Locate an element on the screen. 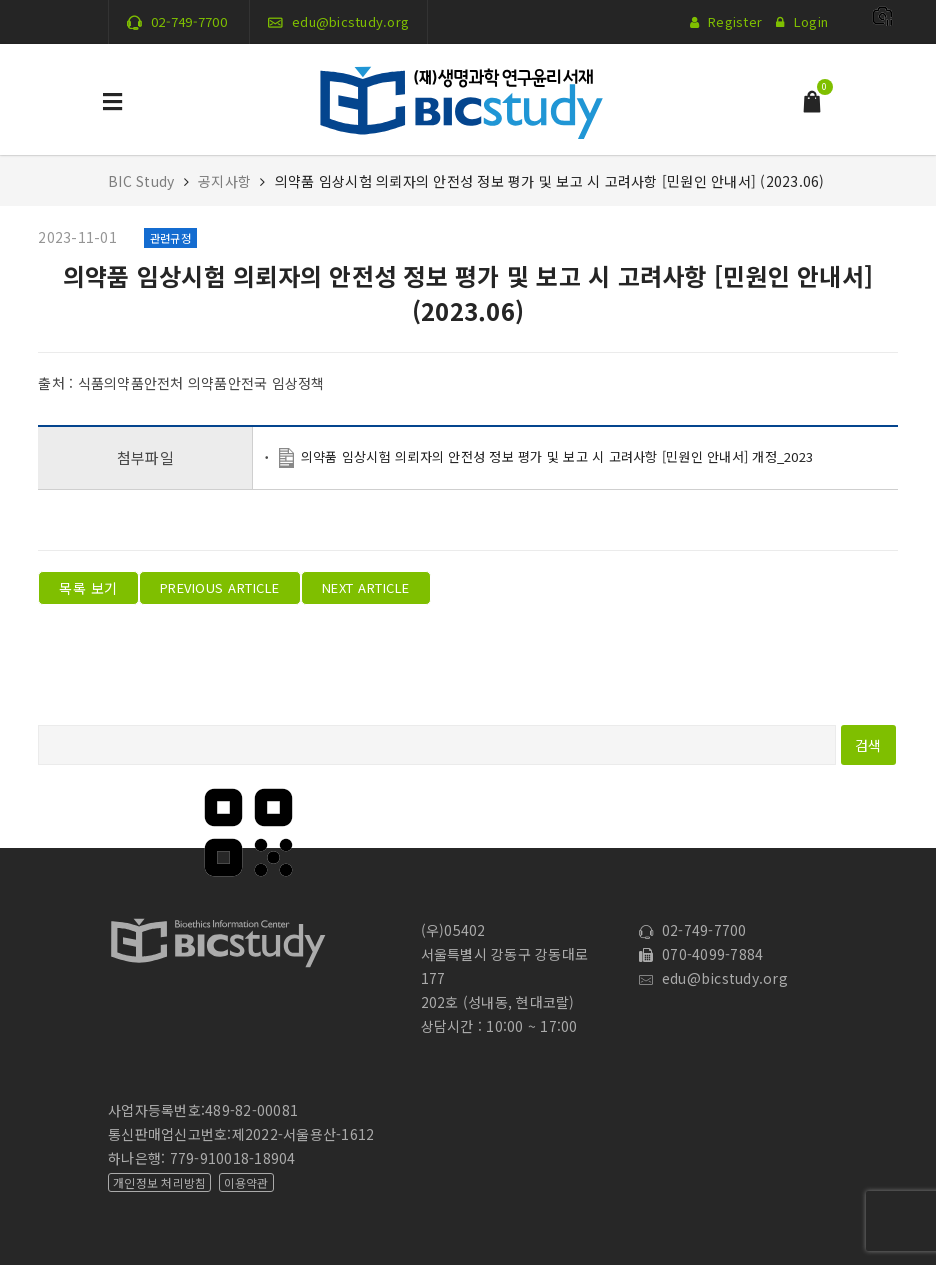 The height and width of the screenshot is (1265, 936). scan or generate a QR code is located at coordinates (248, 832).